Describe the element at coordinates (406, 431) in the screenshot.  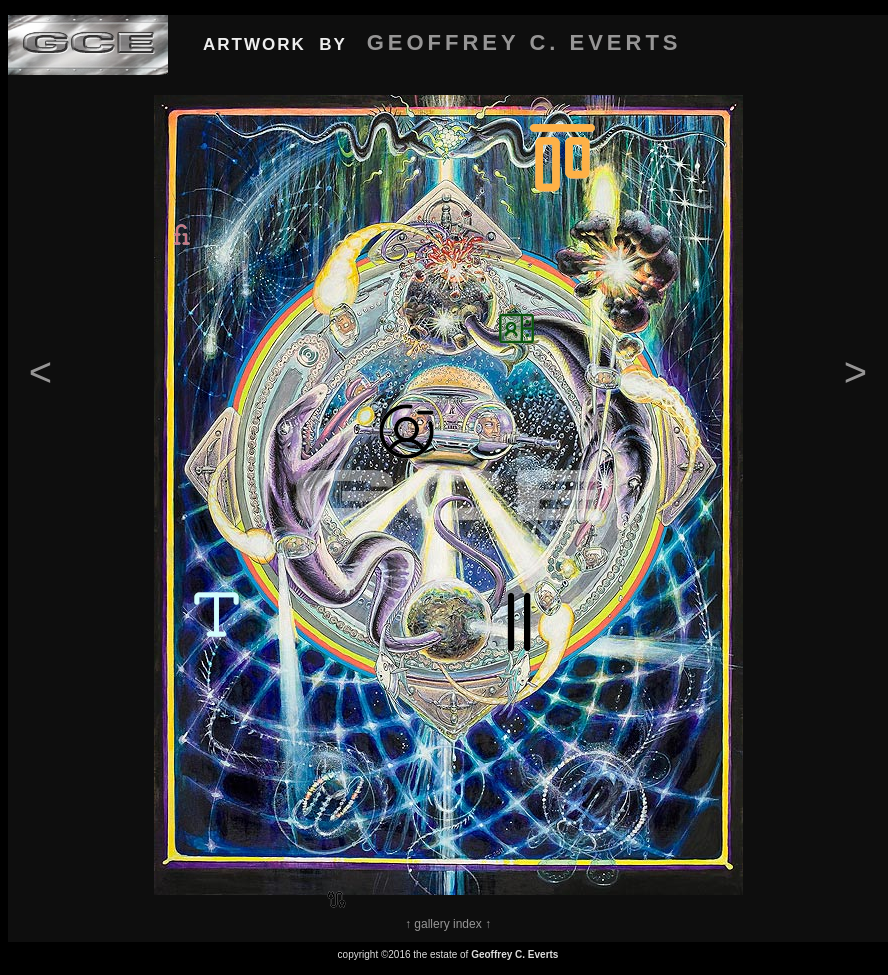
I see `remove a user from your contacts` at that location.